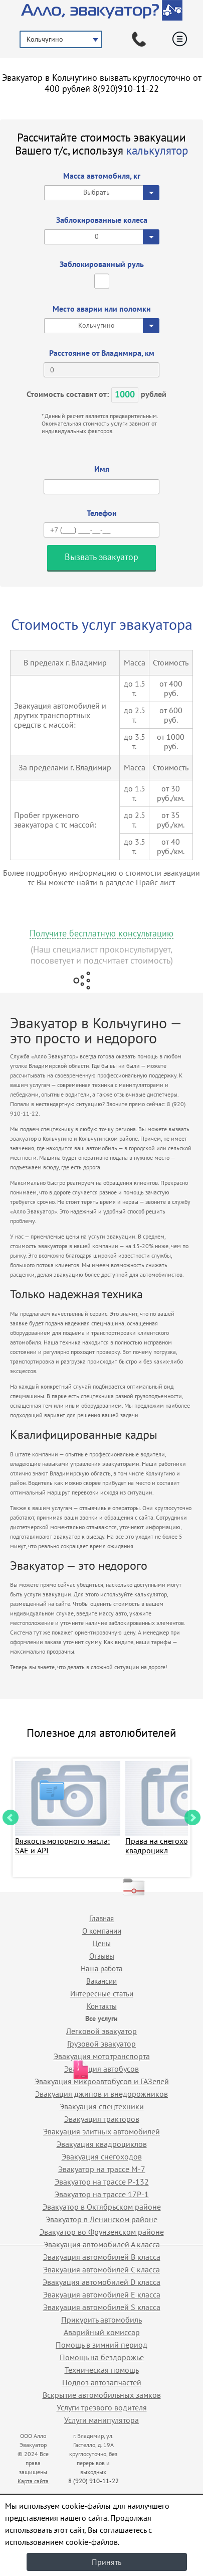 This screenshot has height=2576, width=203. Describe the element at coordinates (81, 2070) in the screenshot. I see `a virtualbox virtual disk image file` at that location.